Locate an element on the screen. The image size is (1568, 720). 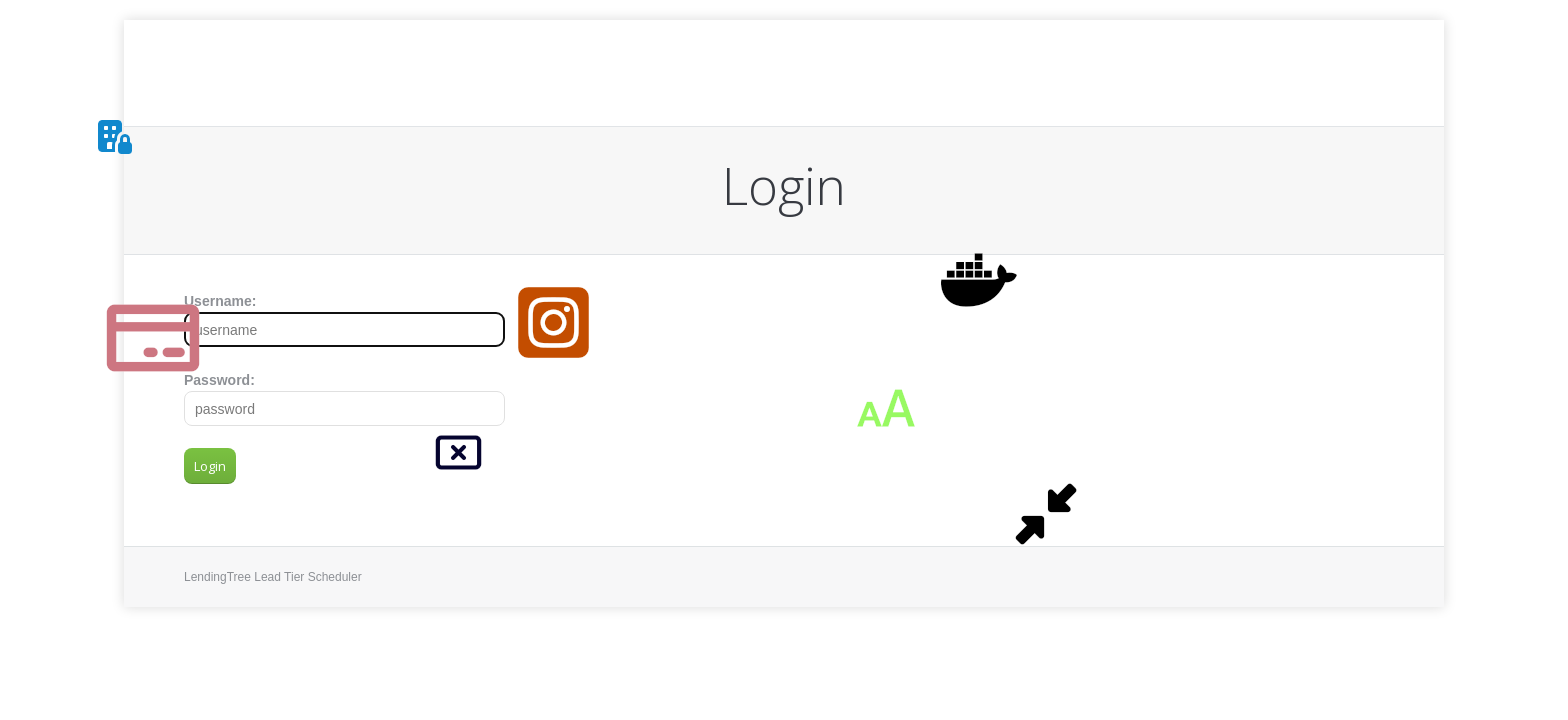
docker container platform logo is located at coordinates (979, 280).